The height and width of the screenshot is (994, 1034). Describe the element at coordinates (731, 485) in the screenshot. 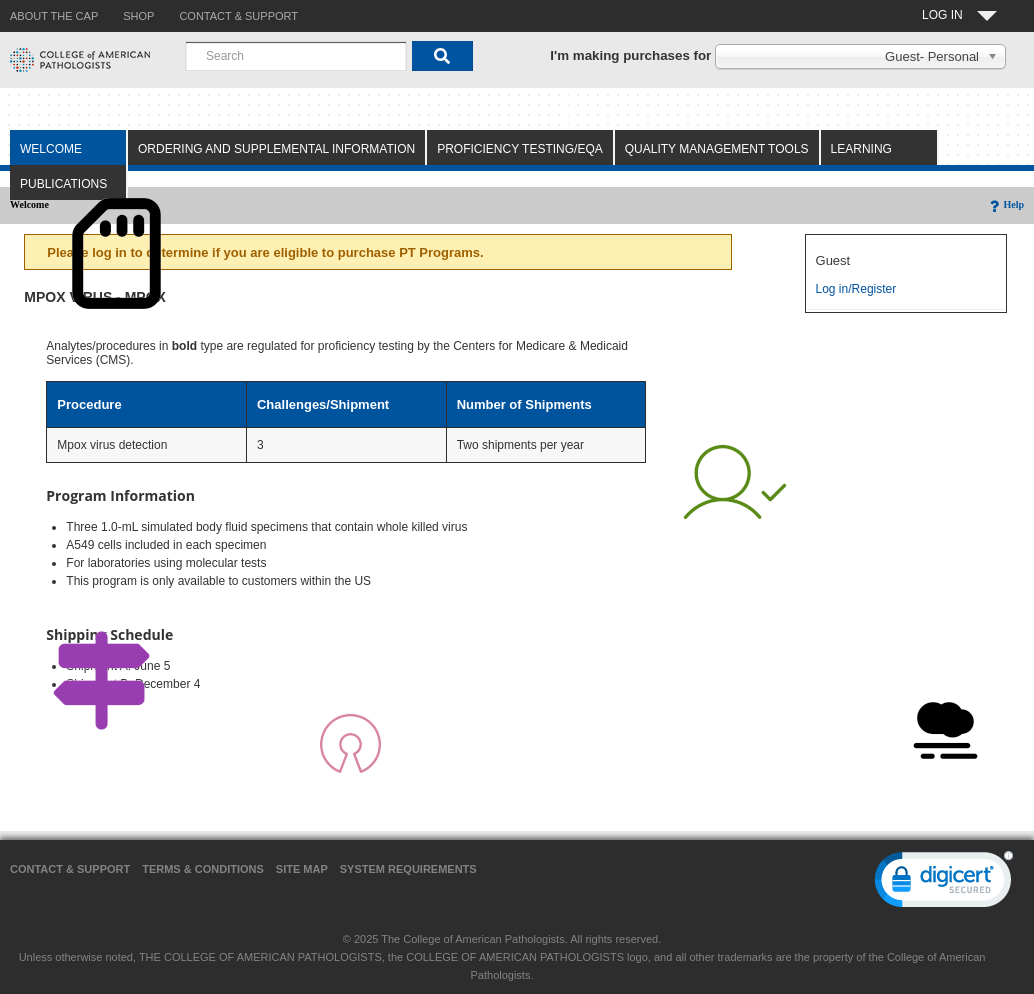

I see `user verified or confirmed` at that location.